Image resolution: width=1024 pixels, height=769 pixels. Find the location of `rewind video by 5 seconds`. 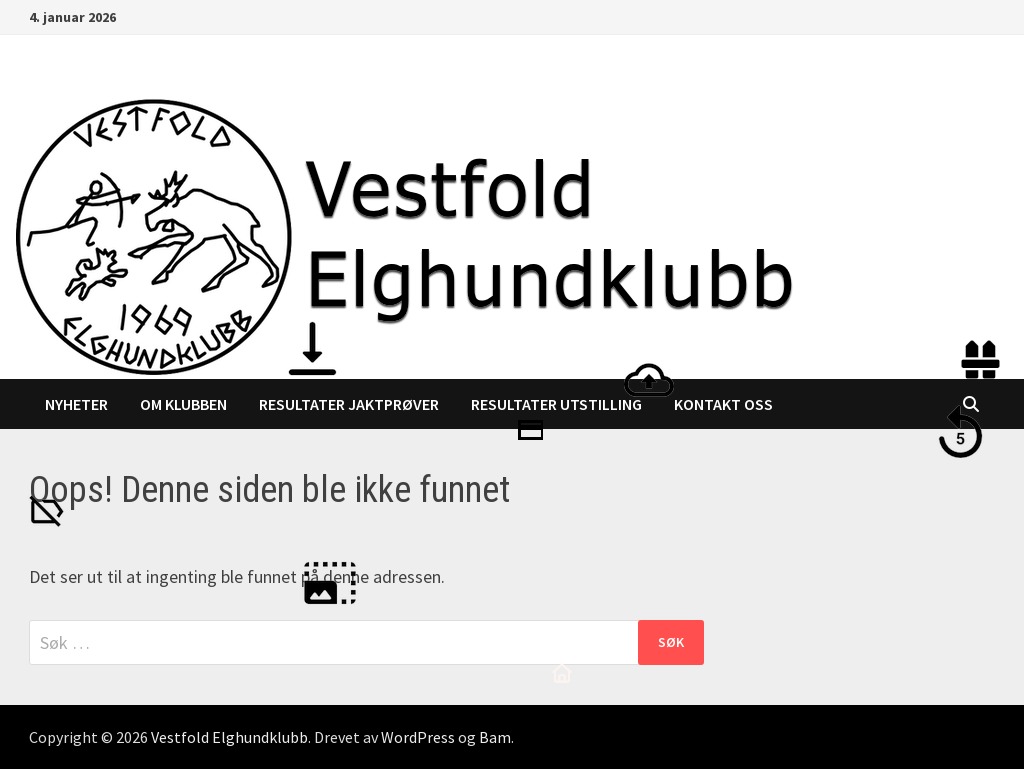

rewind video by 5 seconds is located at coordinates (960, 433).